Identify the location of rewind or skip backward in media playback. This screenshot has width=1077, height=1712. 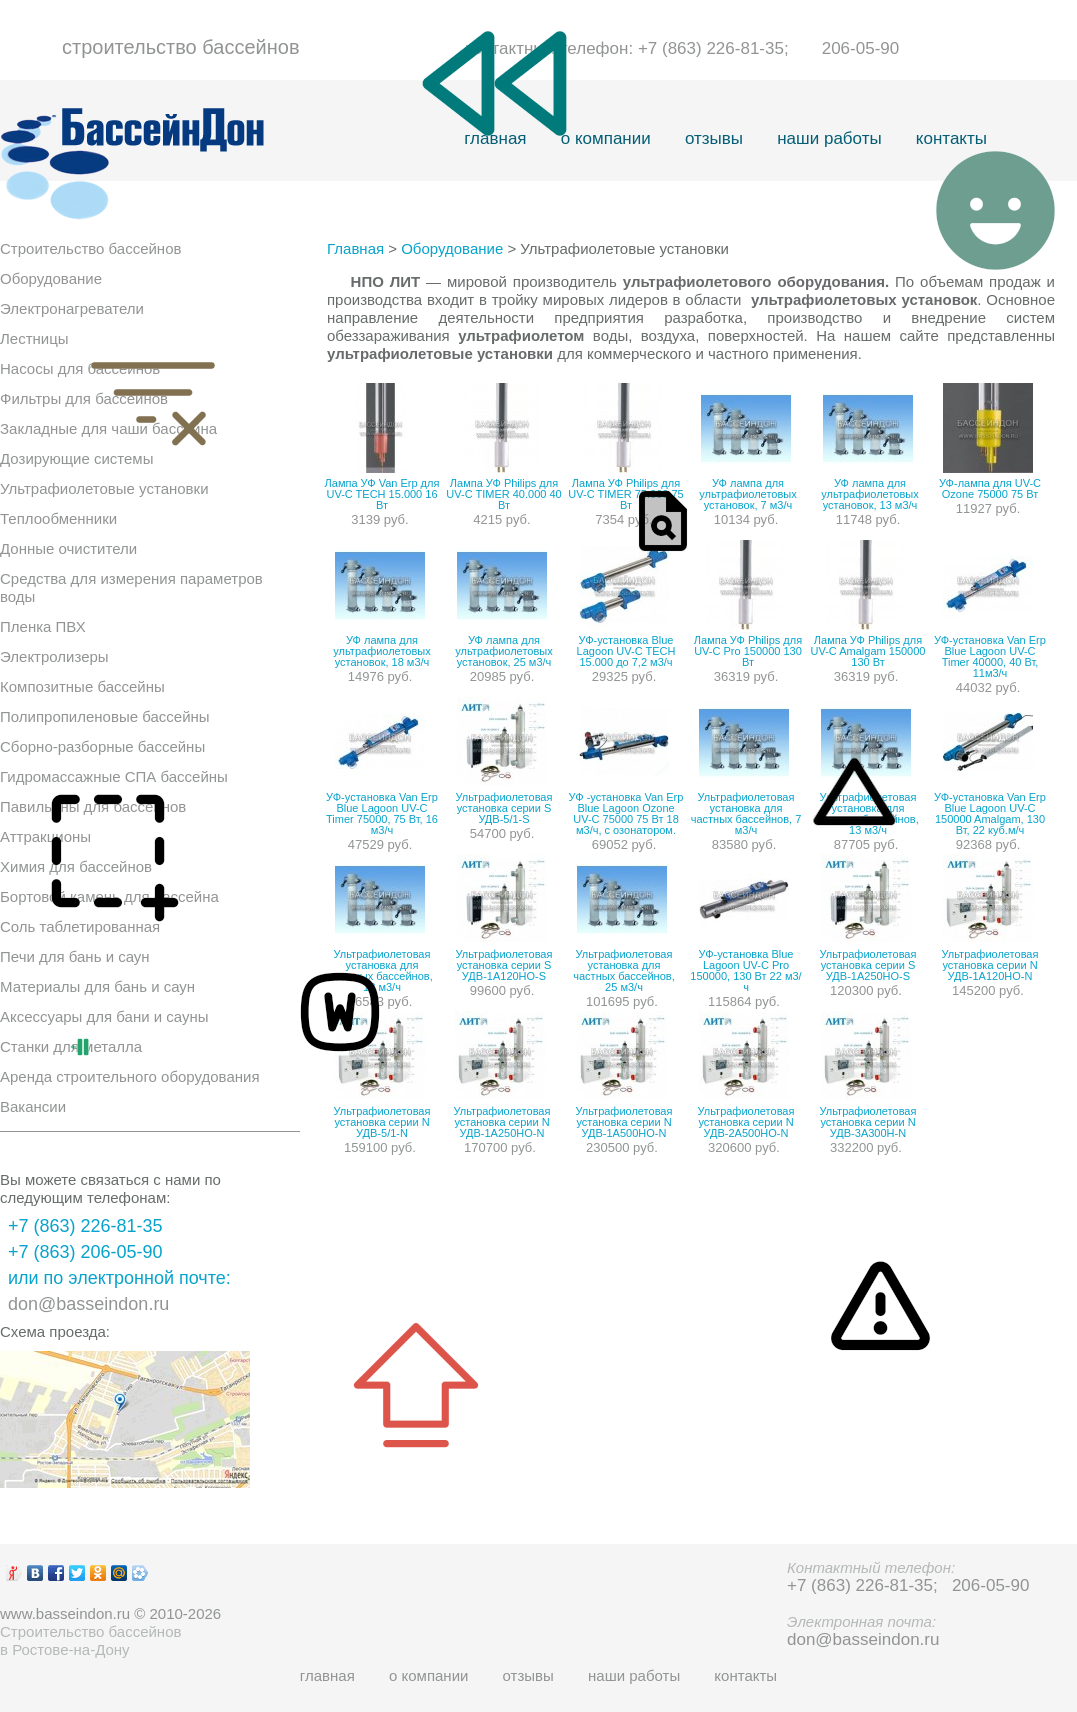
(494, 83).